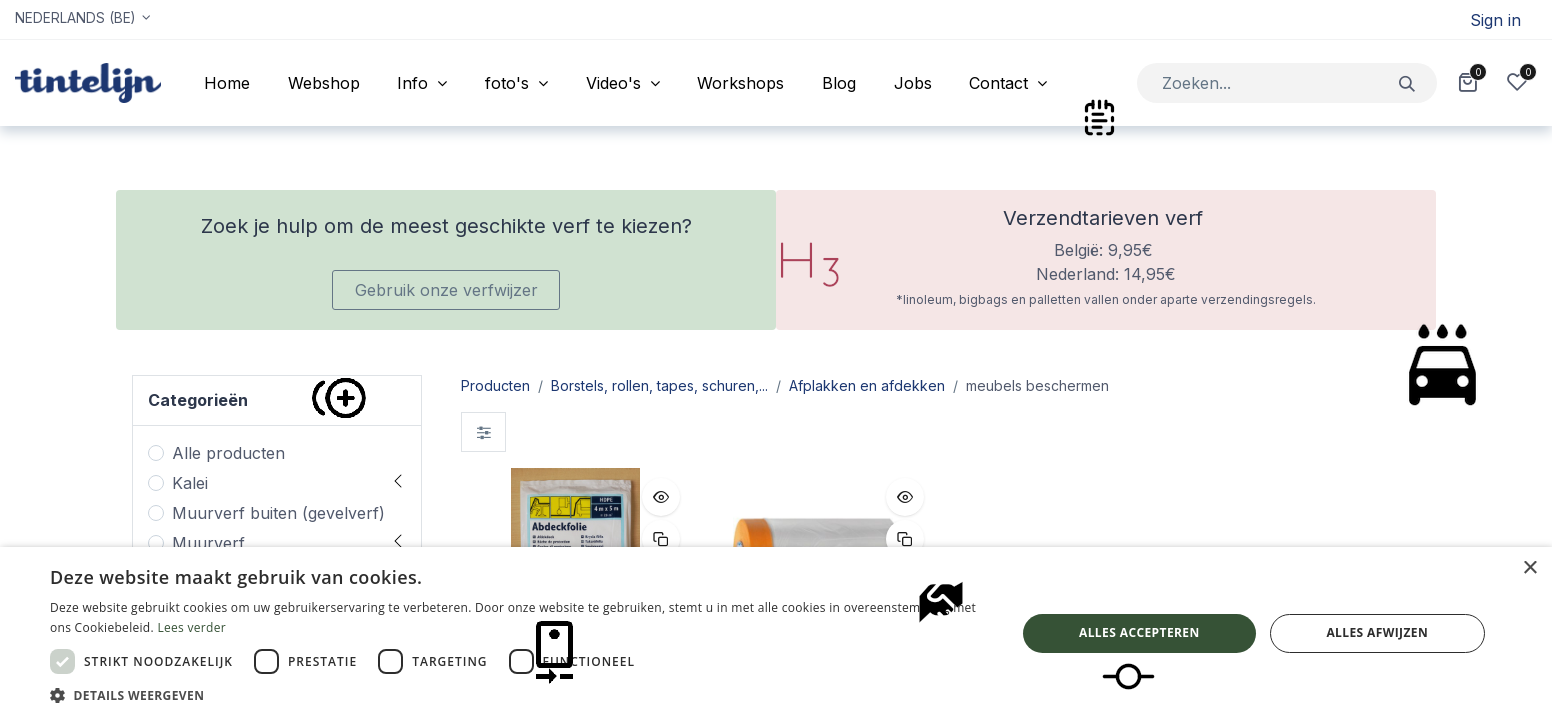  What do you see at coordinates (554, 652) in the screenshot?
I see `switch to rear camera` at bounding box center [554, 652].